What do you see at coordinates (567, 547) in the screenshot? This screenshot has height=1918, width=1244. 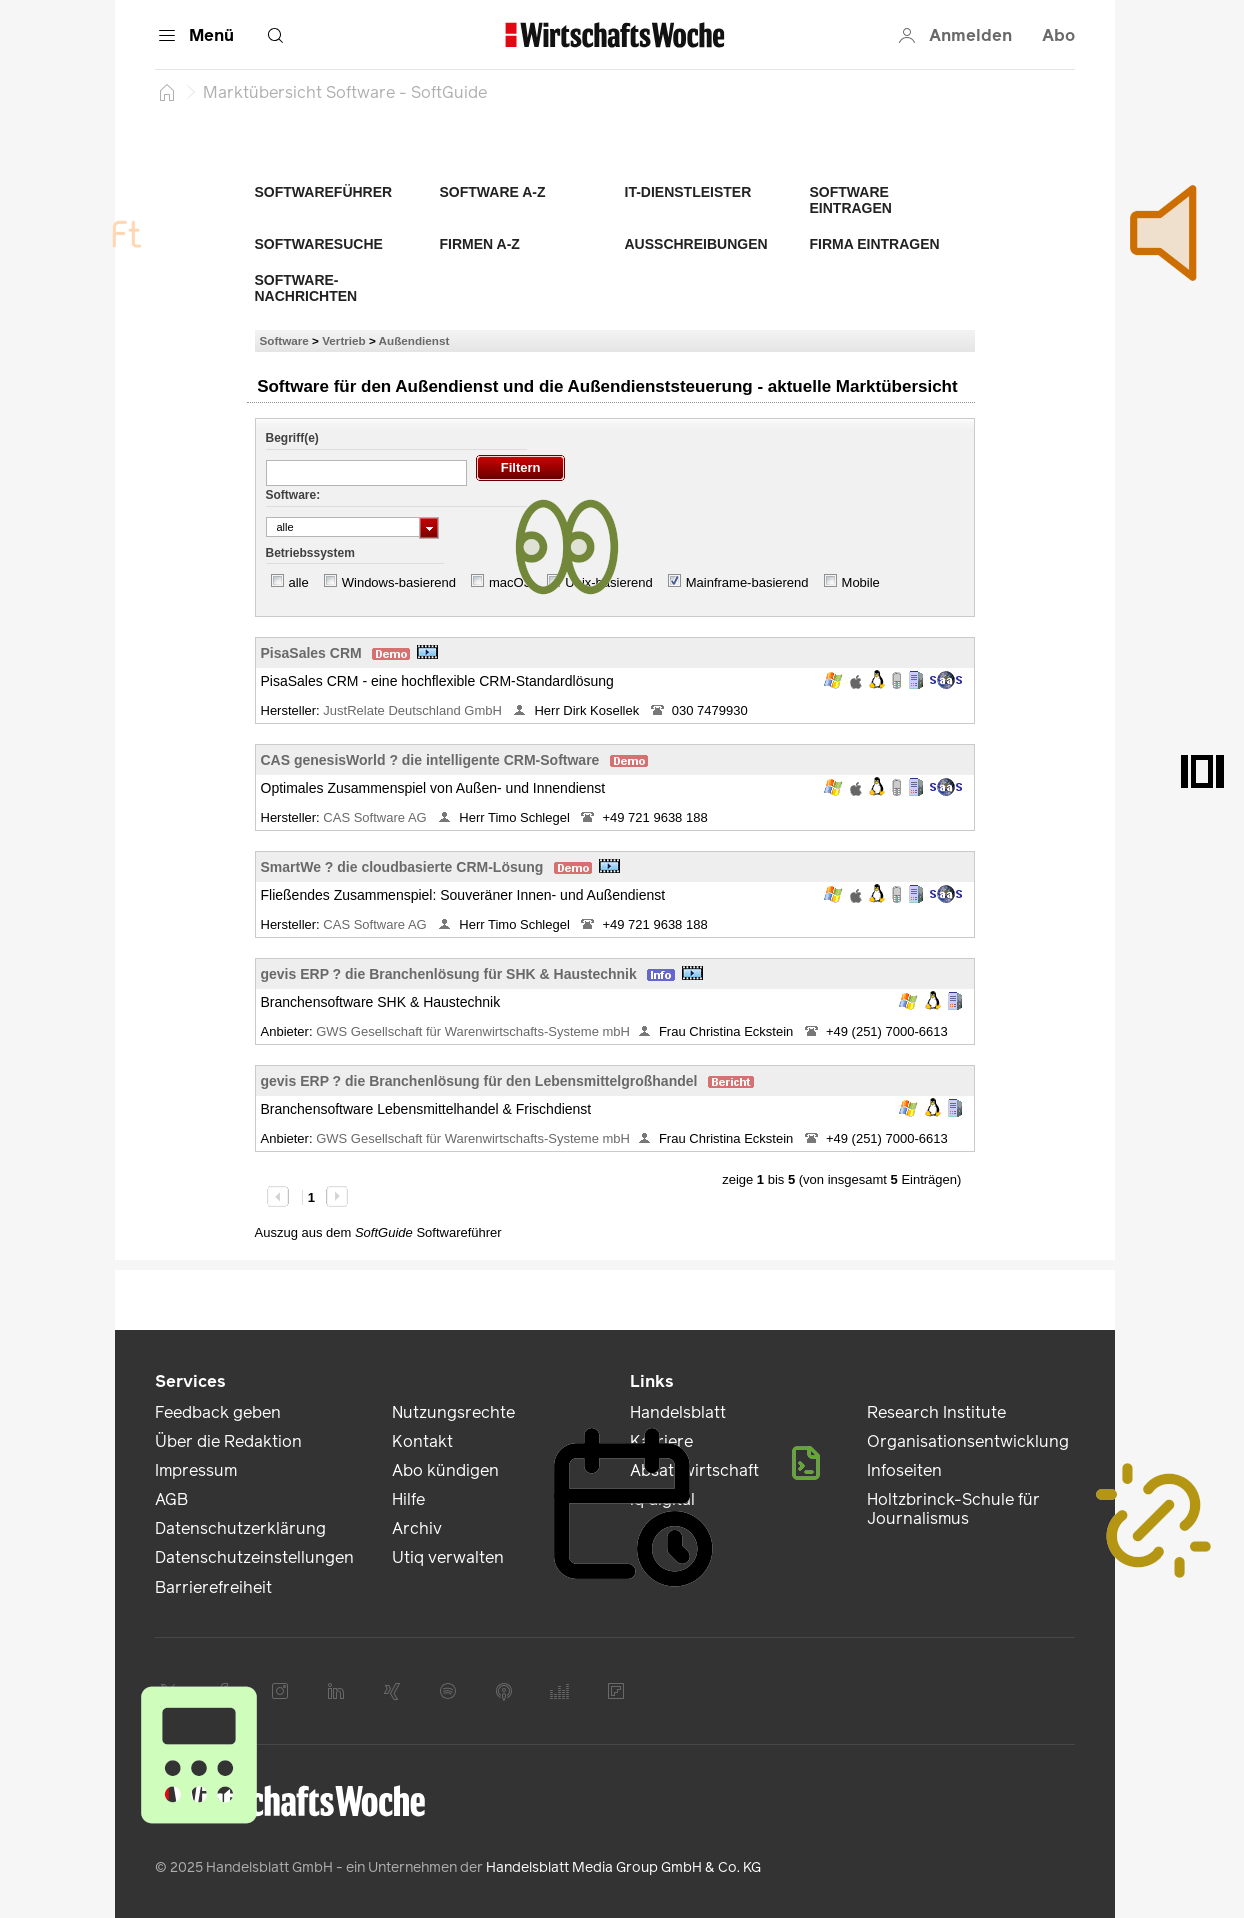 I see `view who has seen your content` at bounding box center [567, 547].